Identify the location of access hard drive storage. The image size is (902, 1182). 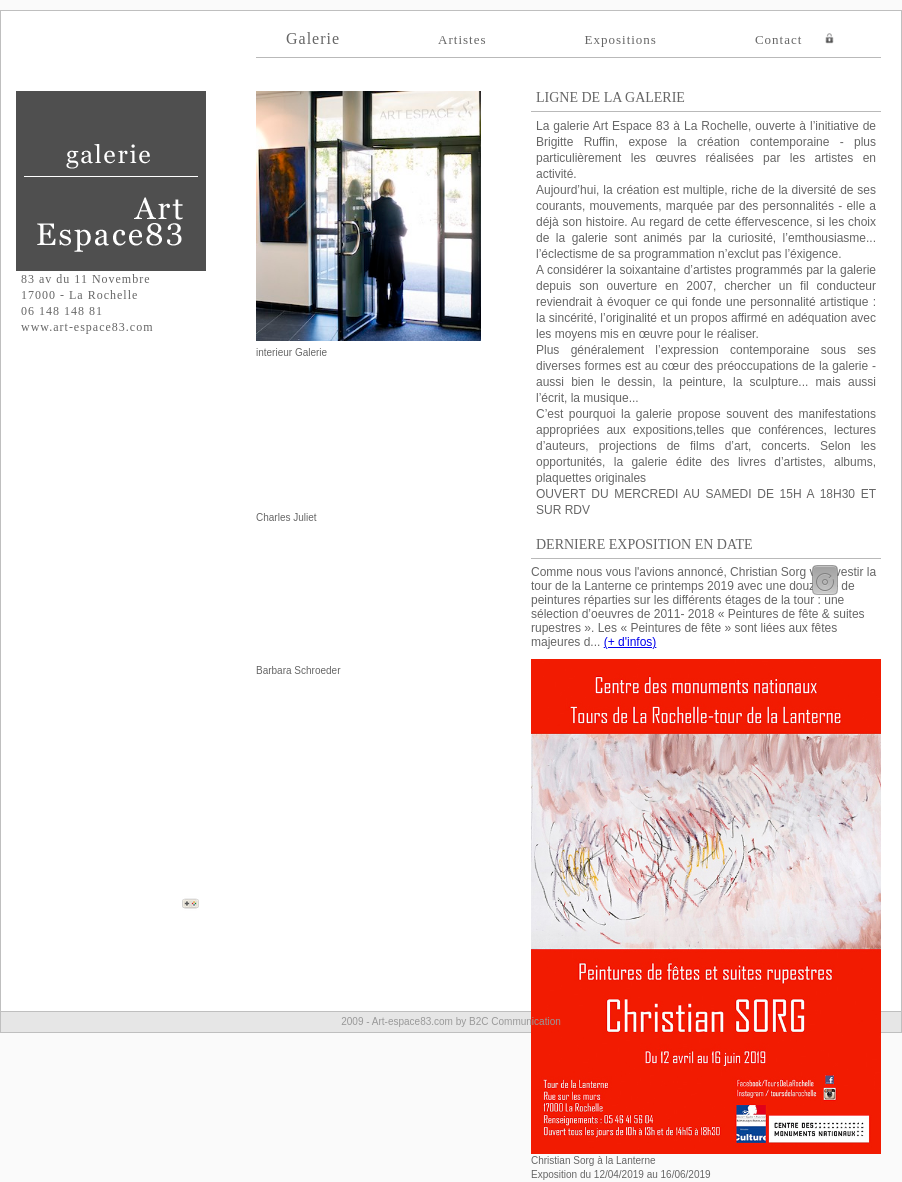
(825, 580).